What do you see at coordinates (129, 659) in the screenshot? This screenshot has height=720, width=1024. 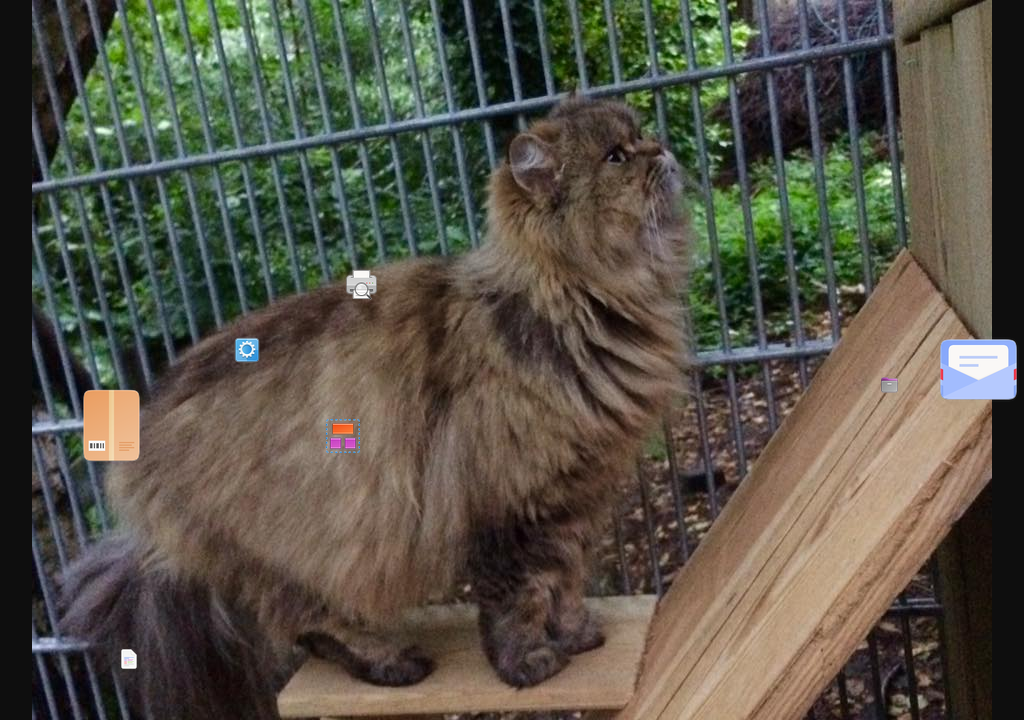 I see `open developer tools or IDE` at bounding box center [129, 659].